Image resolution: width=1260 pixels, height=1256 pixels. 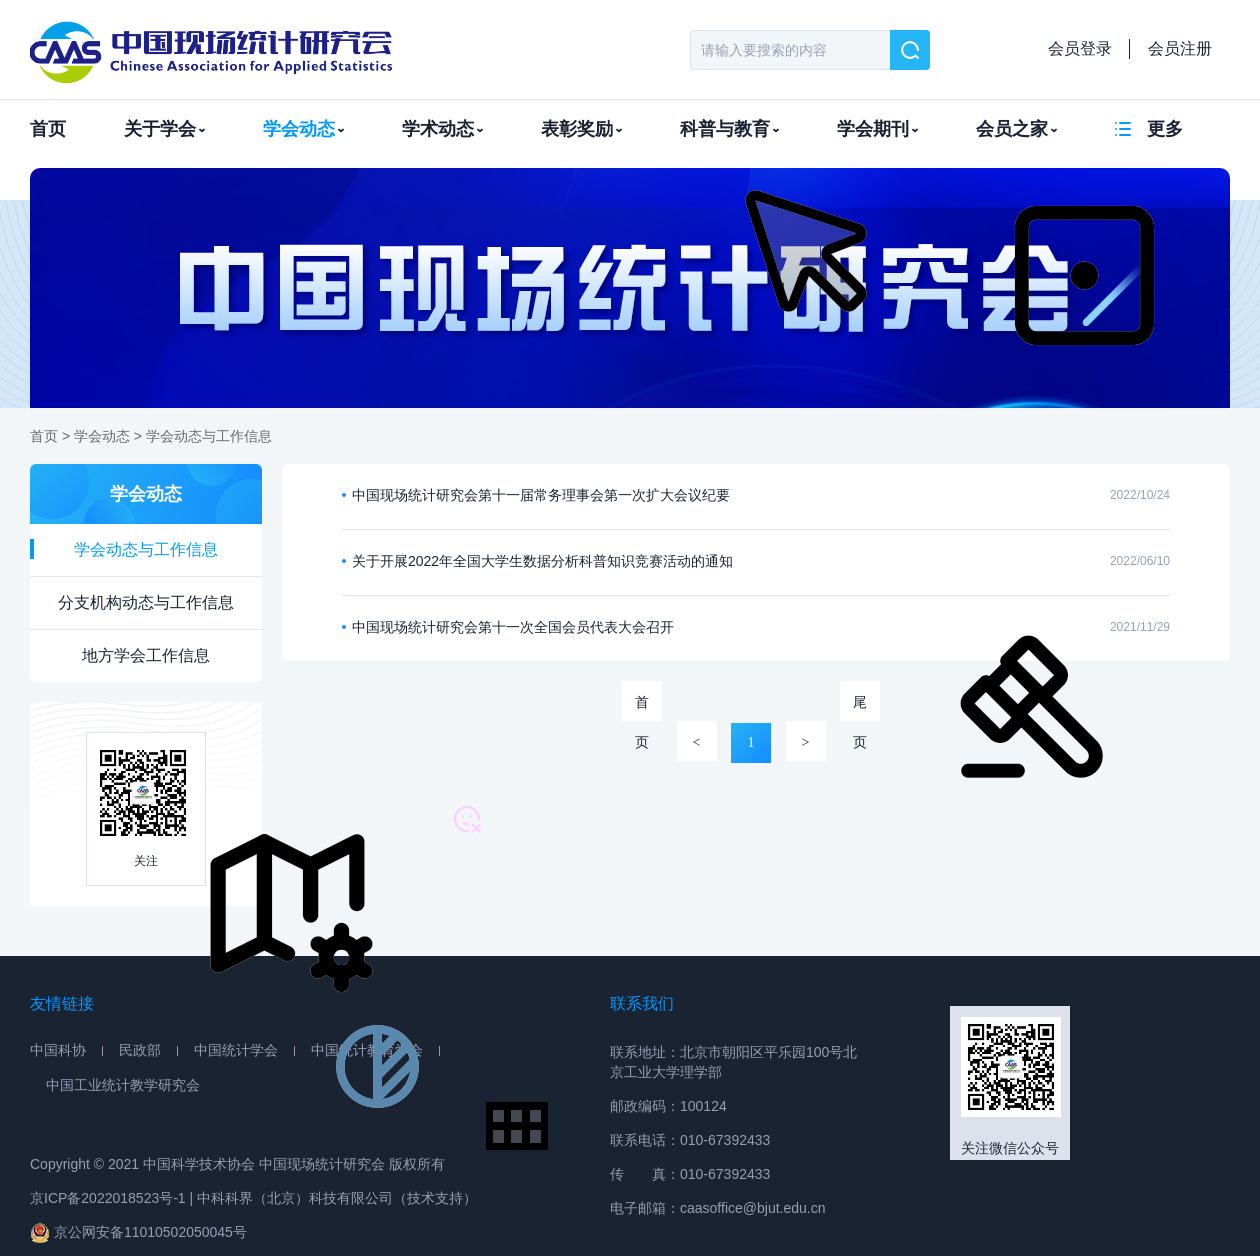 I want to click on remove or cancel a mood/reaction, so click(x=467, y=819).